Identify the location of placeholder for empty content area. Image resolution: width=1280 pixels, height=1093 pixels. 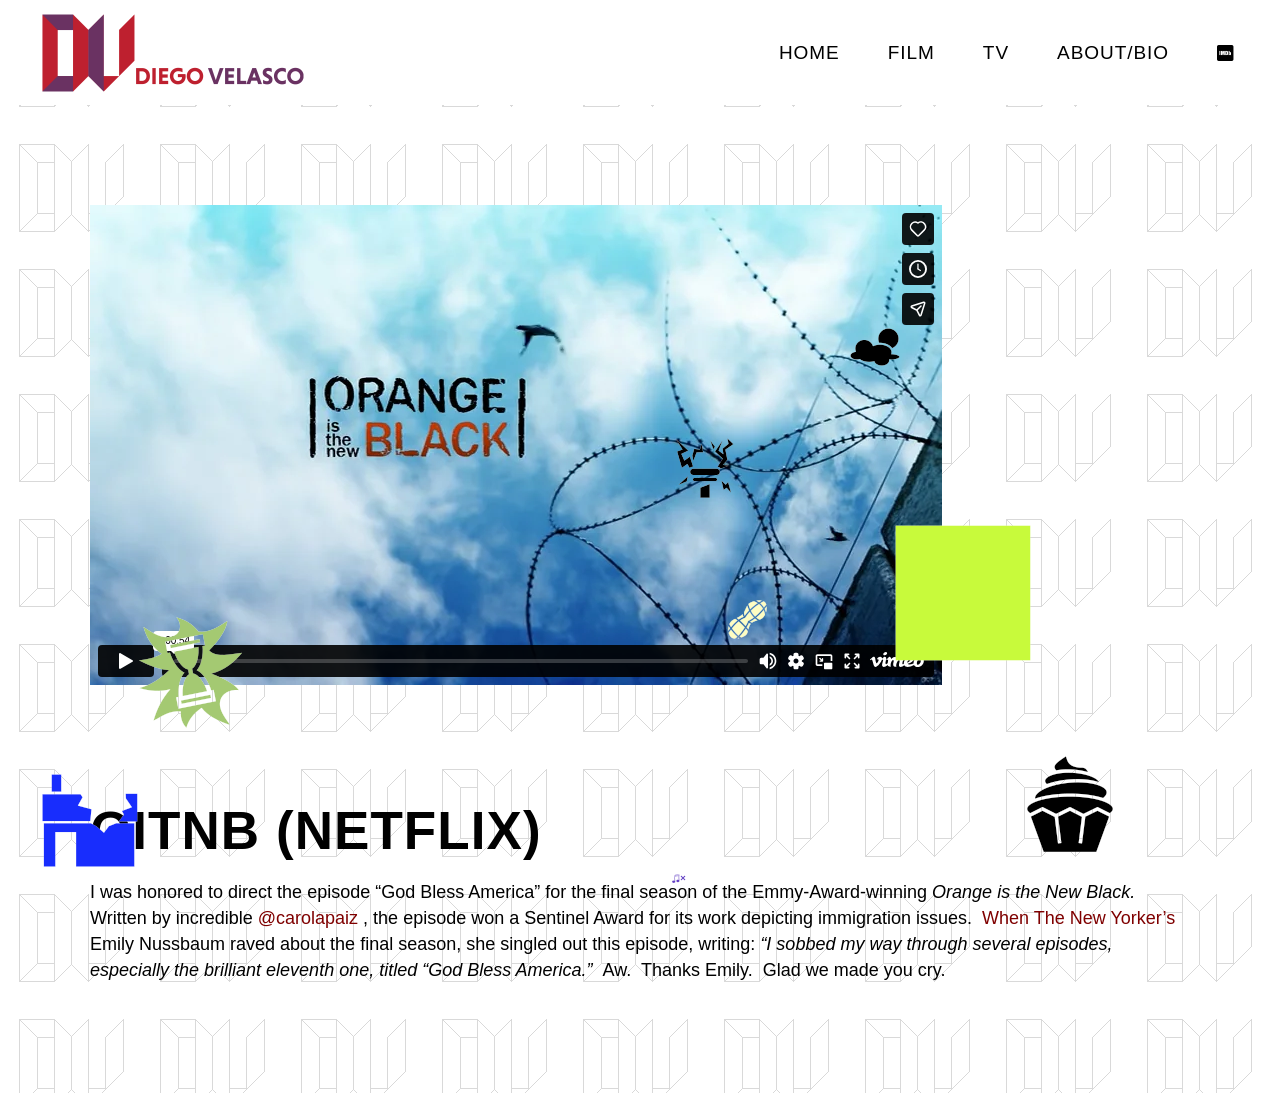
(963, 593).